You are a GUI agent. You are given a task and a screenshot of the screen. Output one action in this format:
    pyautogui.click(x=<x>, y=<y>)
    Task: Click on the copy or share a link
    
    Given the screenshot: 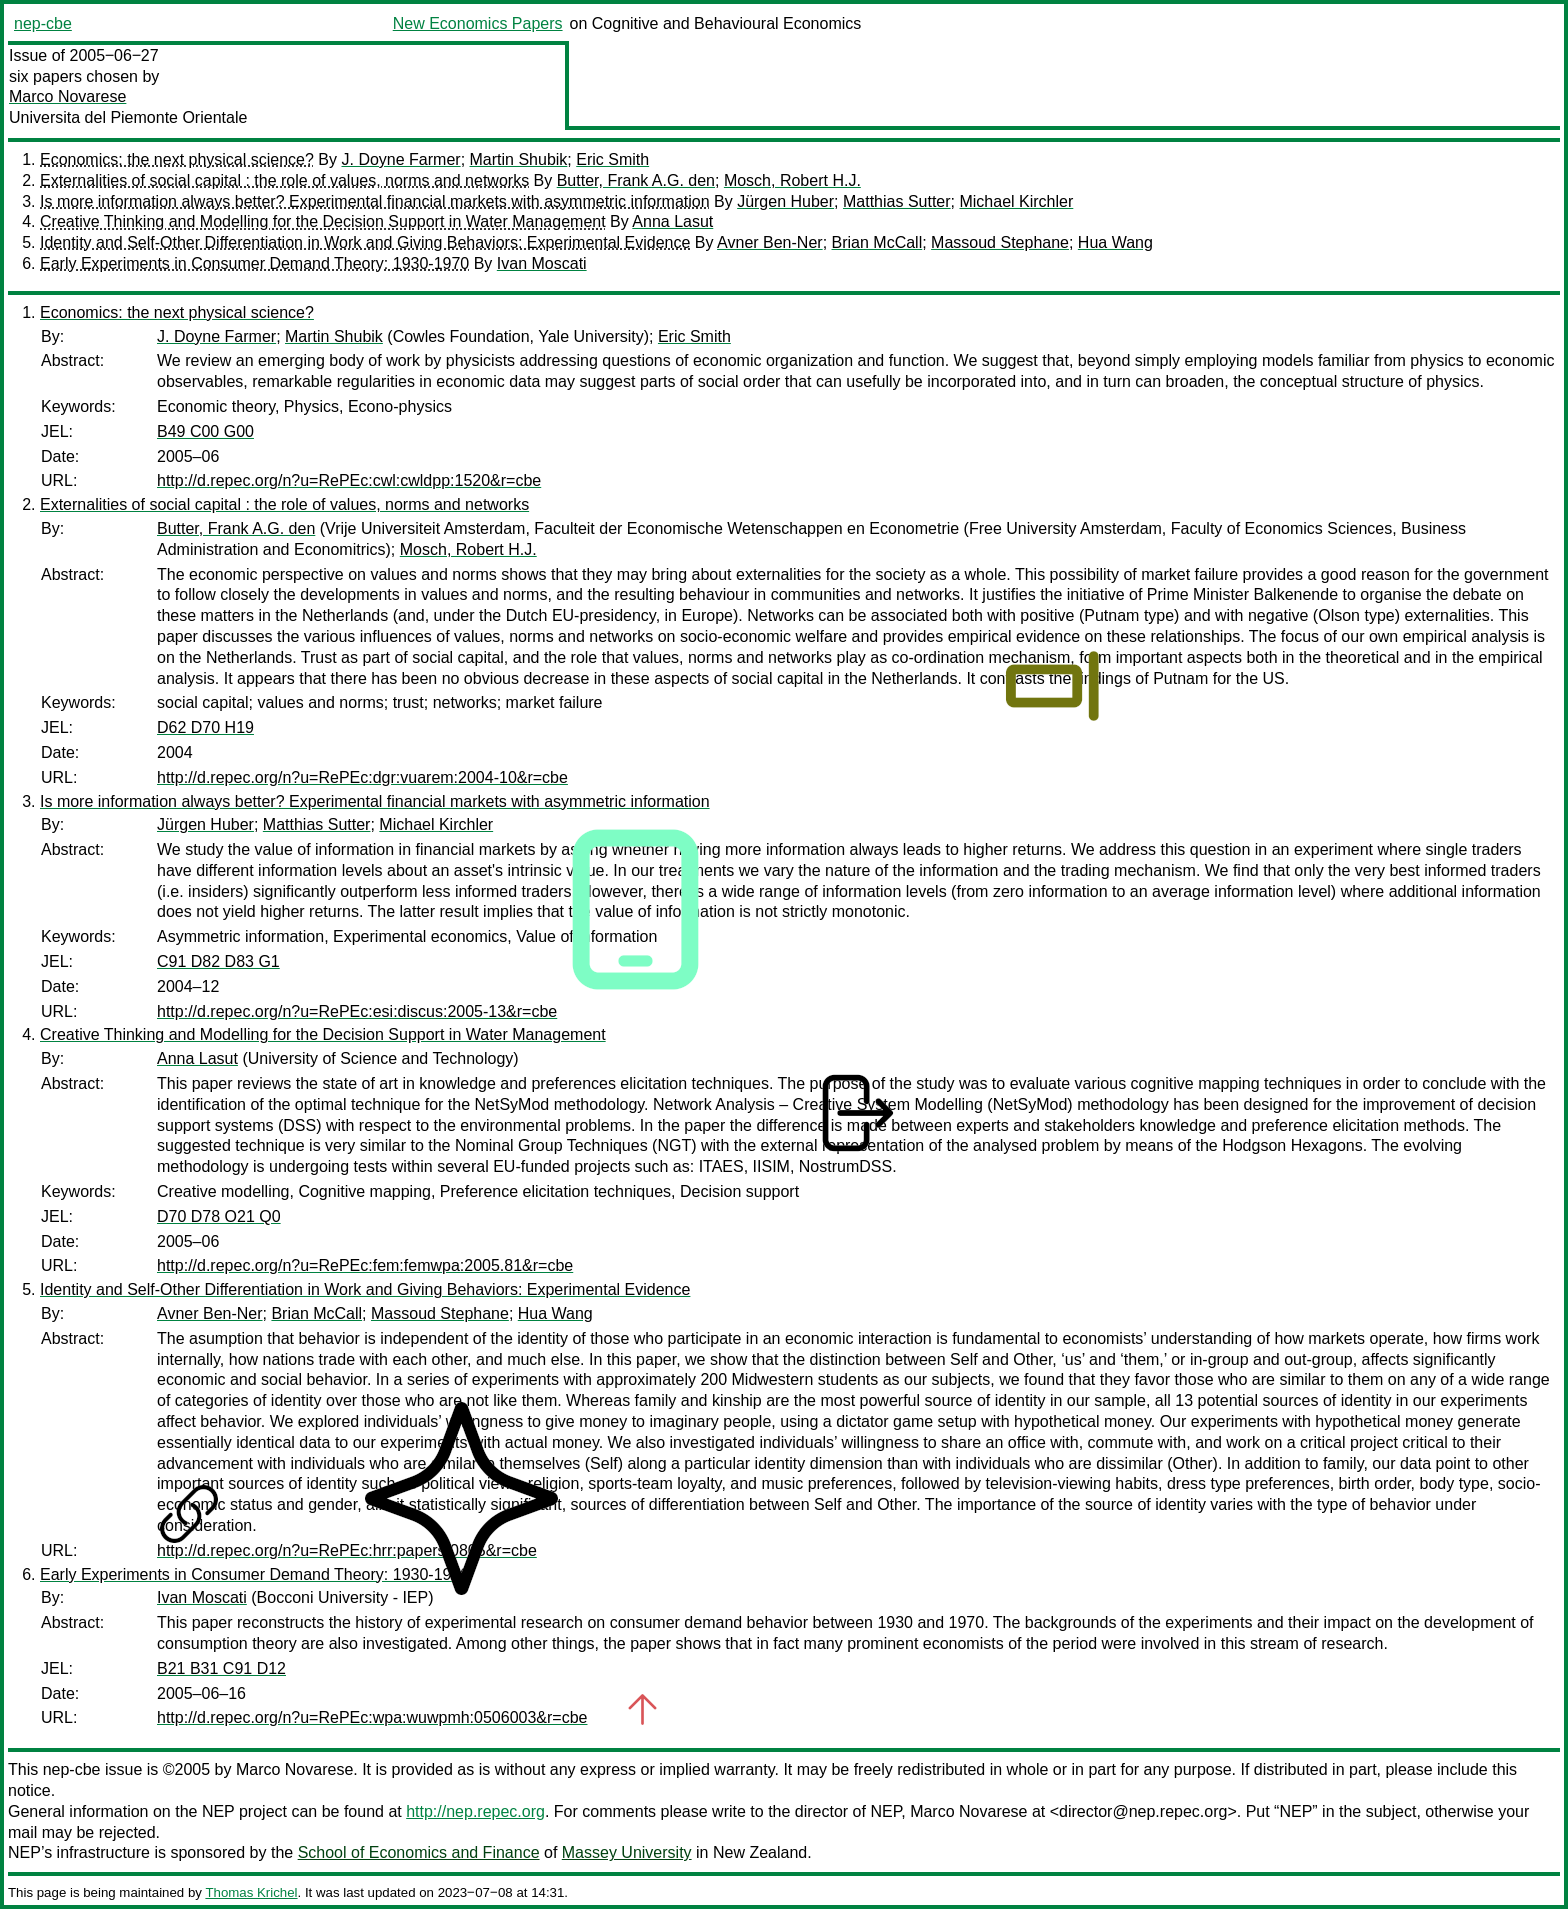 What is the action you would take?
    pyautogui.click(x=189, y=1514)
    